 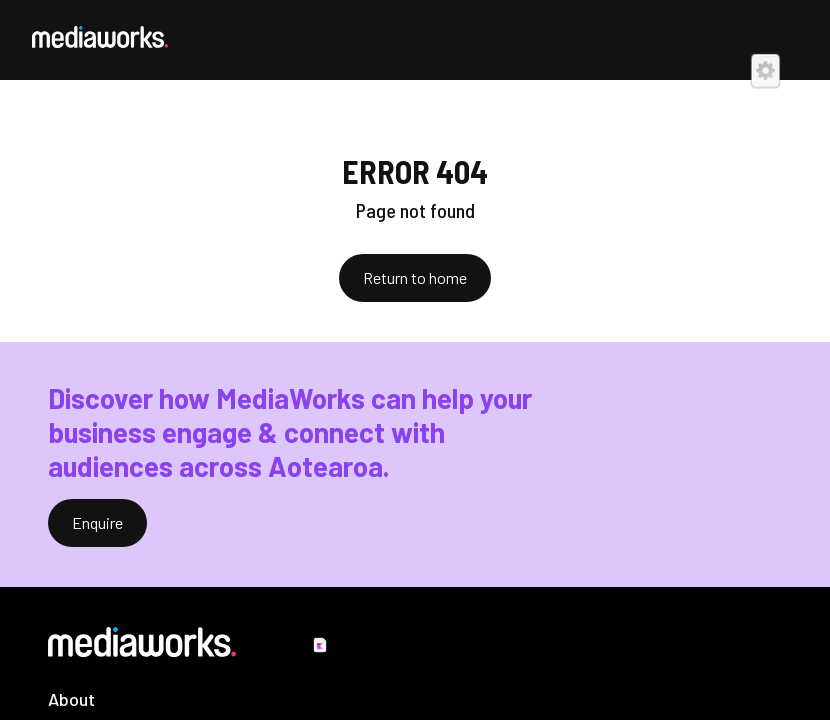 I want to click on a kotlin source code file, so click(x=320, y=645).